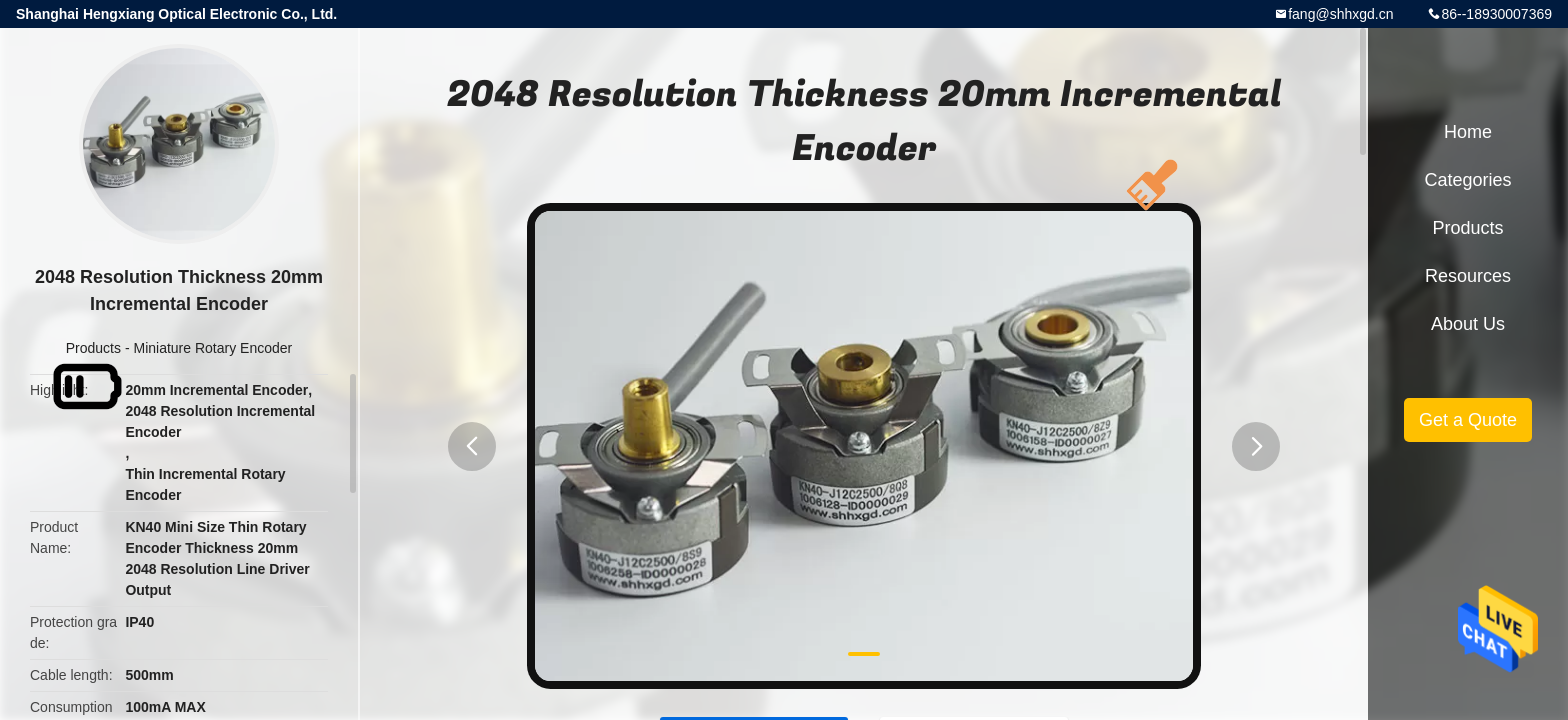  I want to click on access painting or drawing tools, so click(1153, 184).